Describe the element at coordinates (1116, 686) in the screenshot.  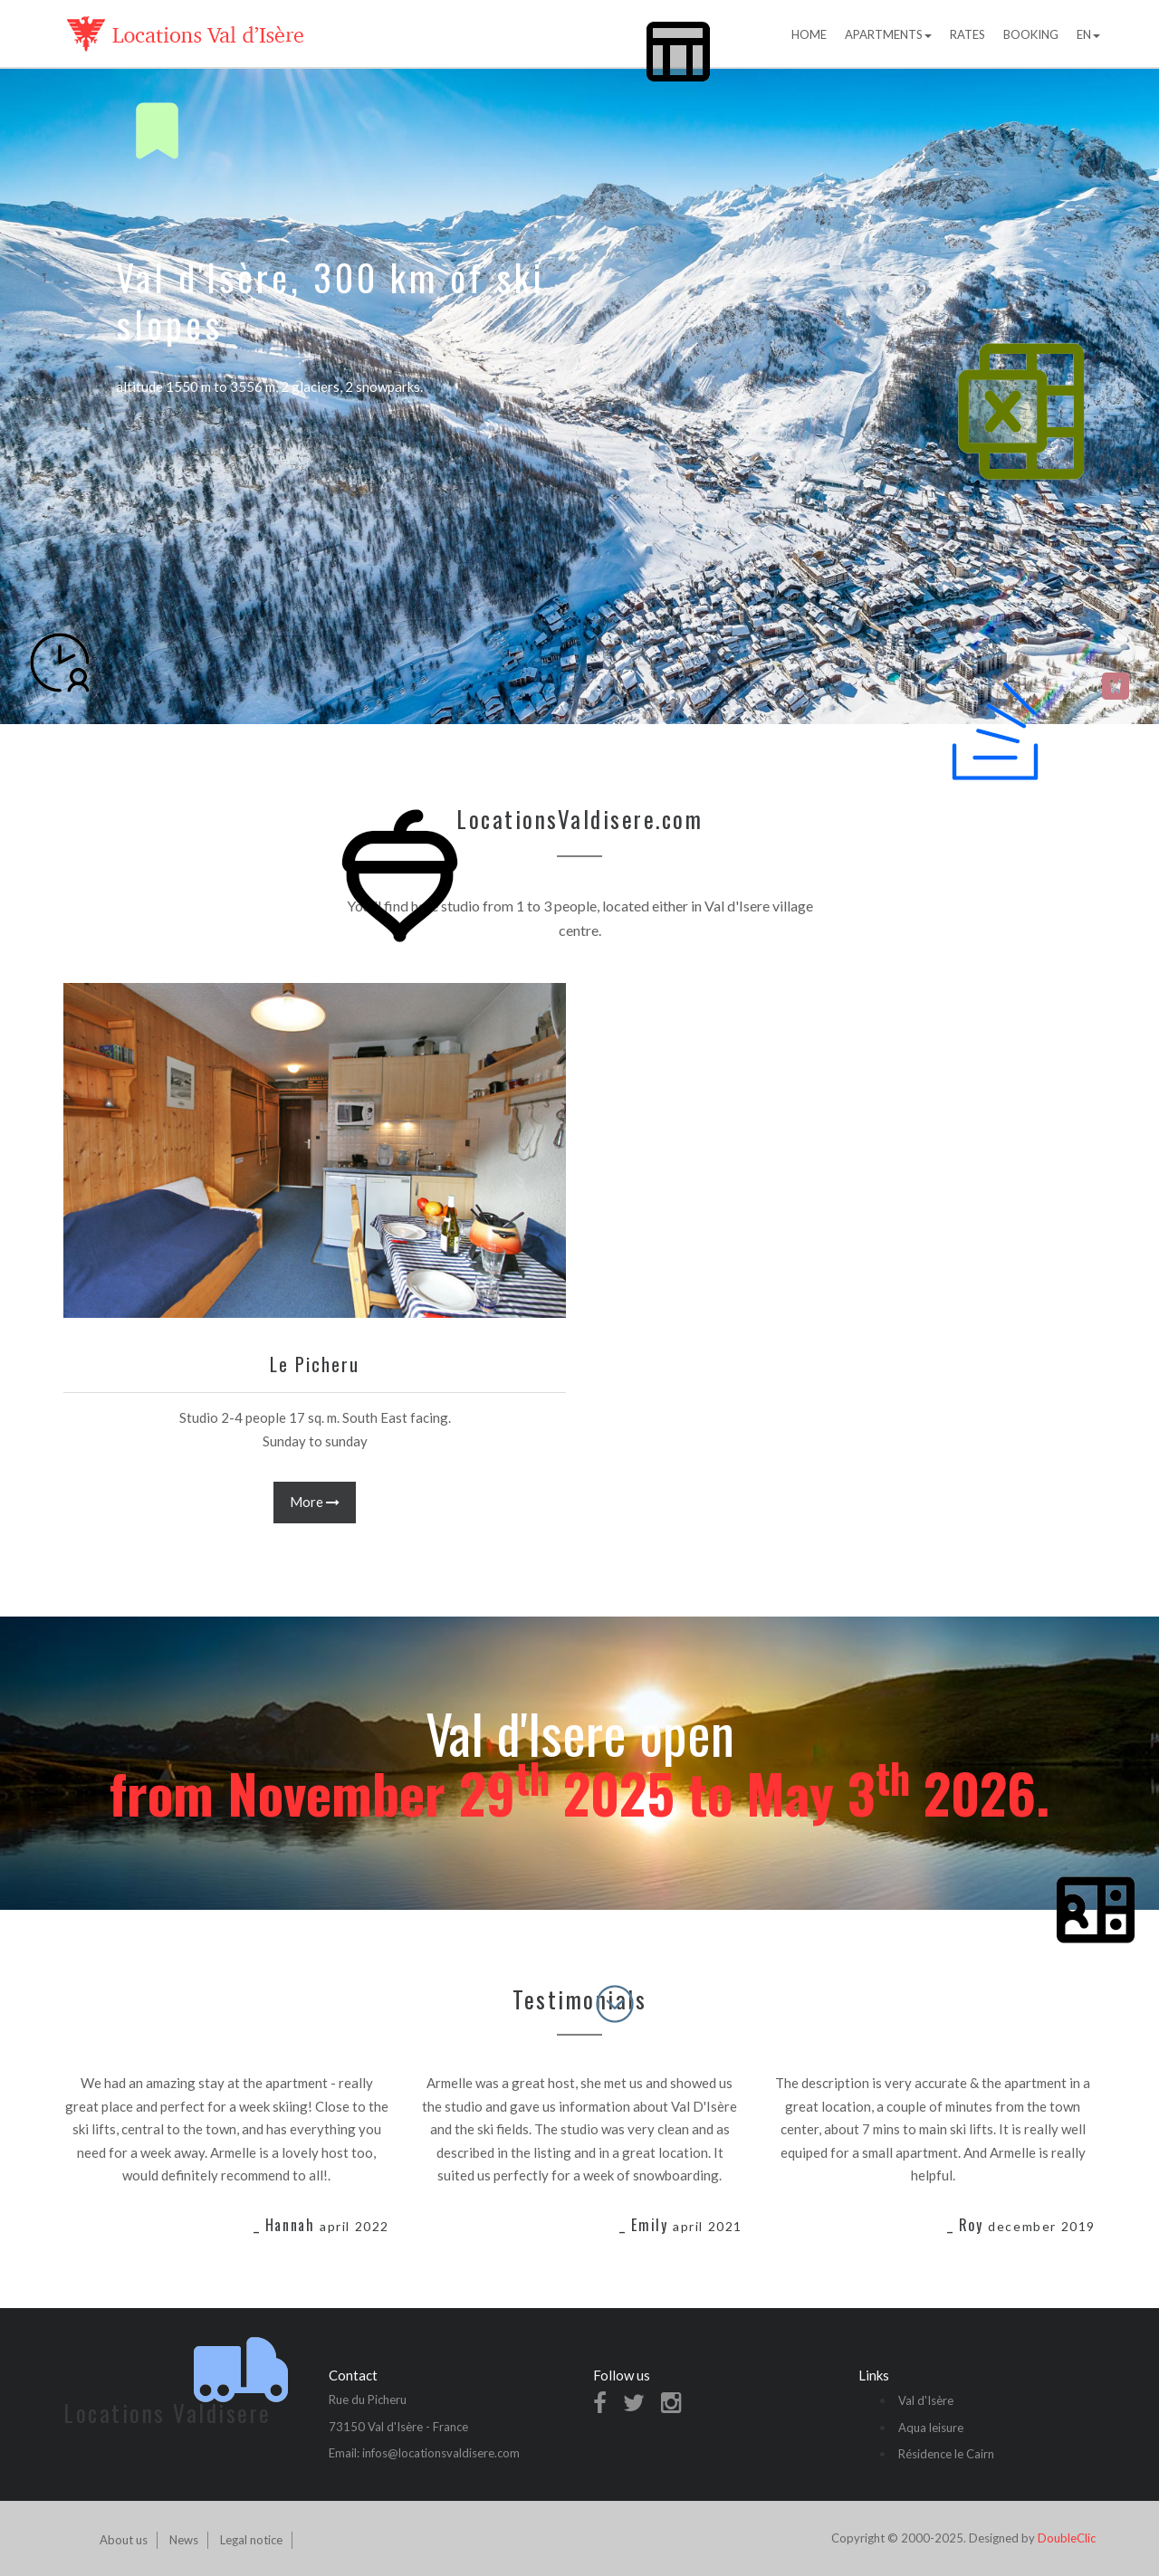
I see `open Wikipedia or wiki-related content` at that location.